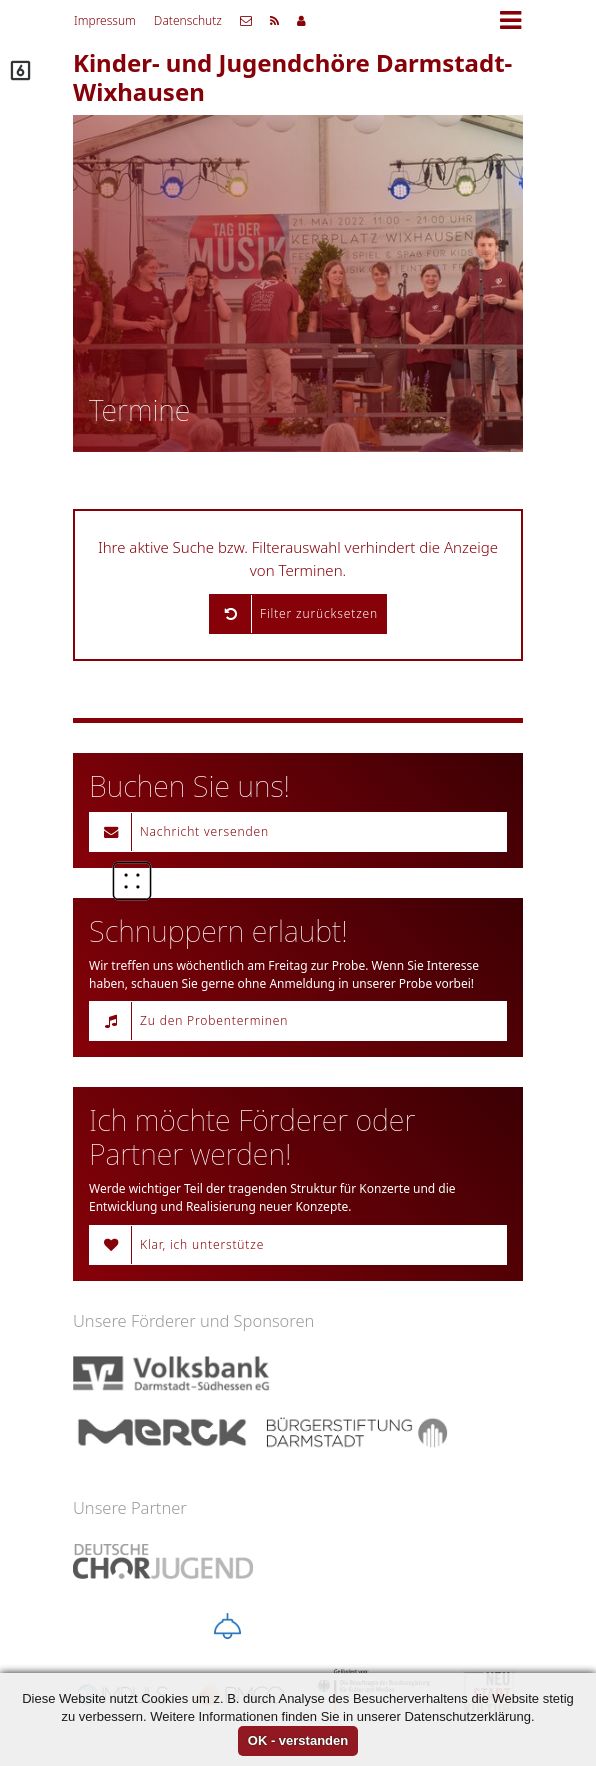 Image resolution: width=596 pixels, height=1766 pixels. I want to click on randomize or shuffle content, so click(132, 881).